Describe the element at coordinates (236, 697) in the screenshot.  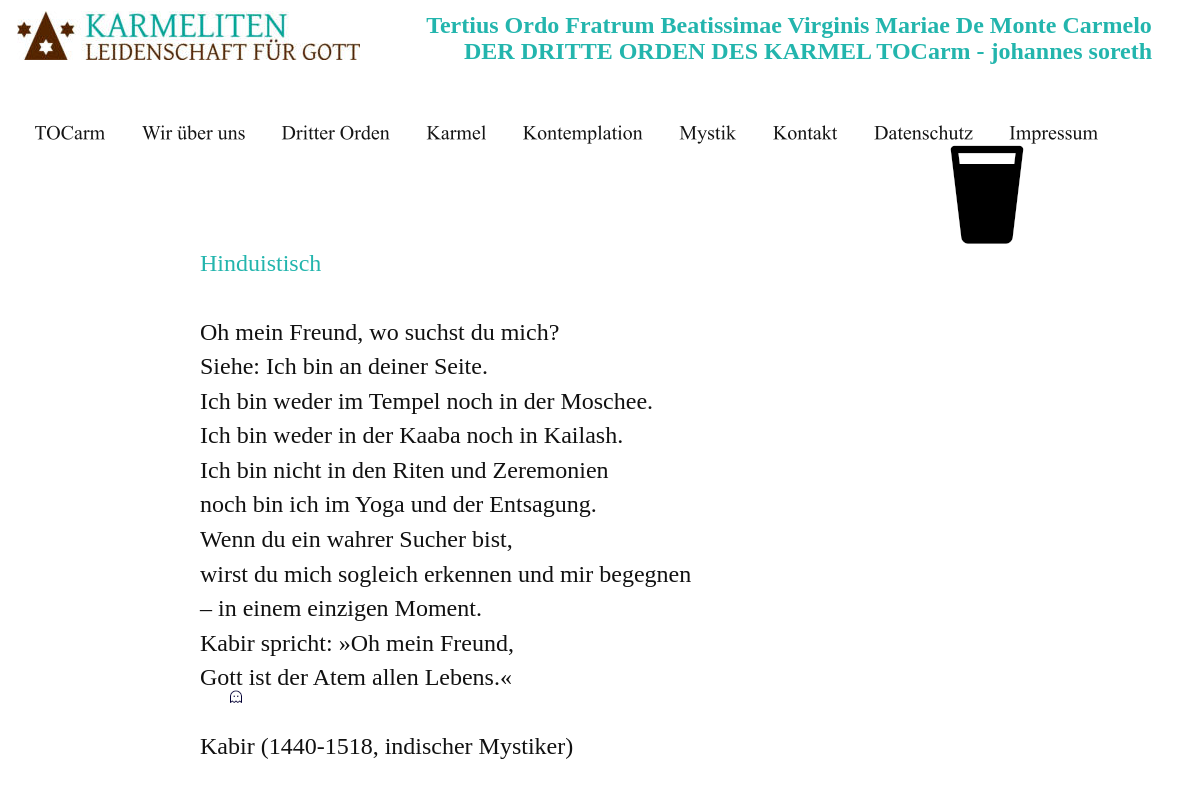
I see `enable ghost mode or incognito browsing` at that location.